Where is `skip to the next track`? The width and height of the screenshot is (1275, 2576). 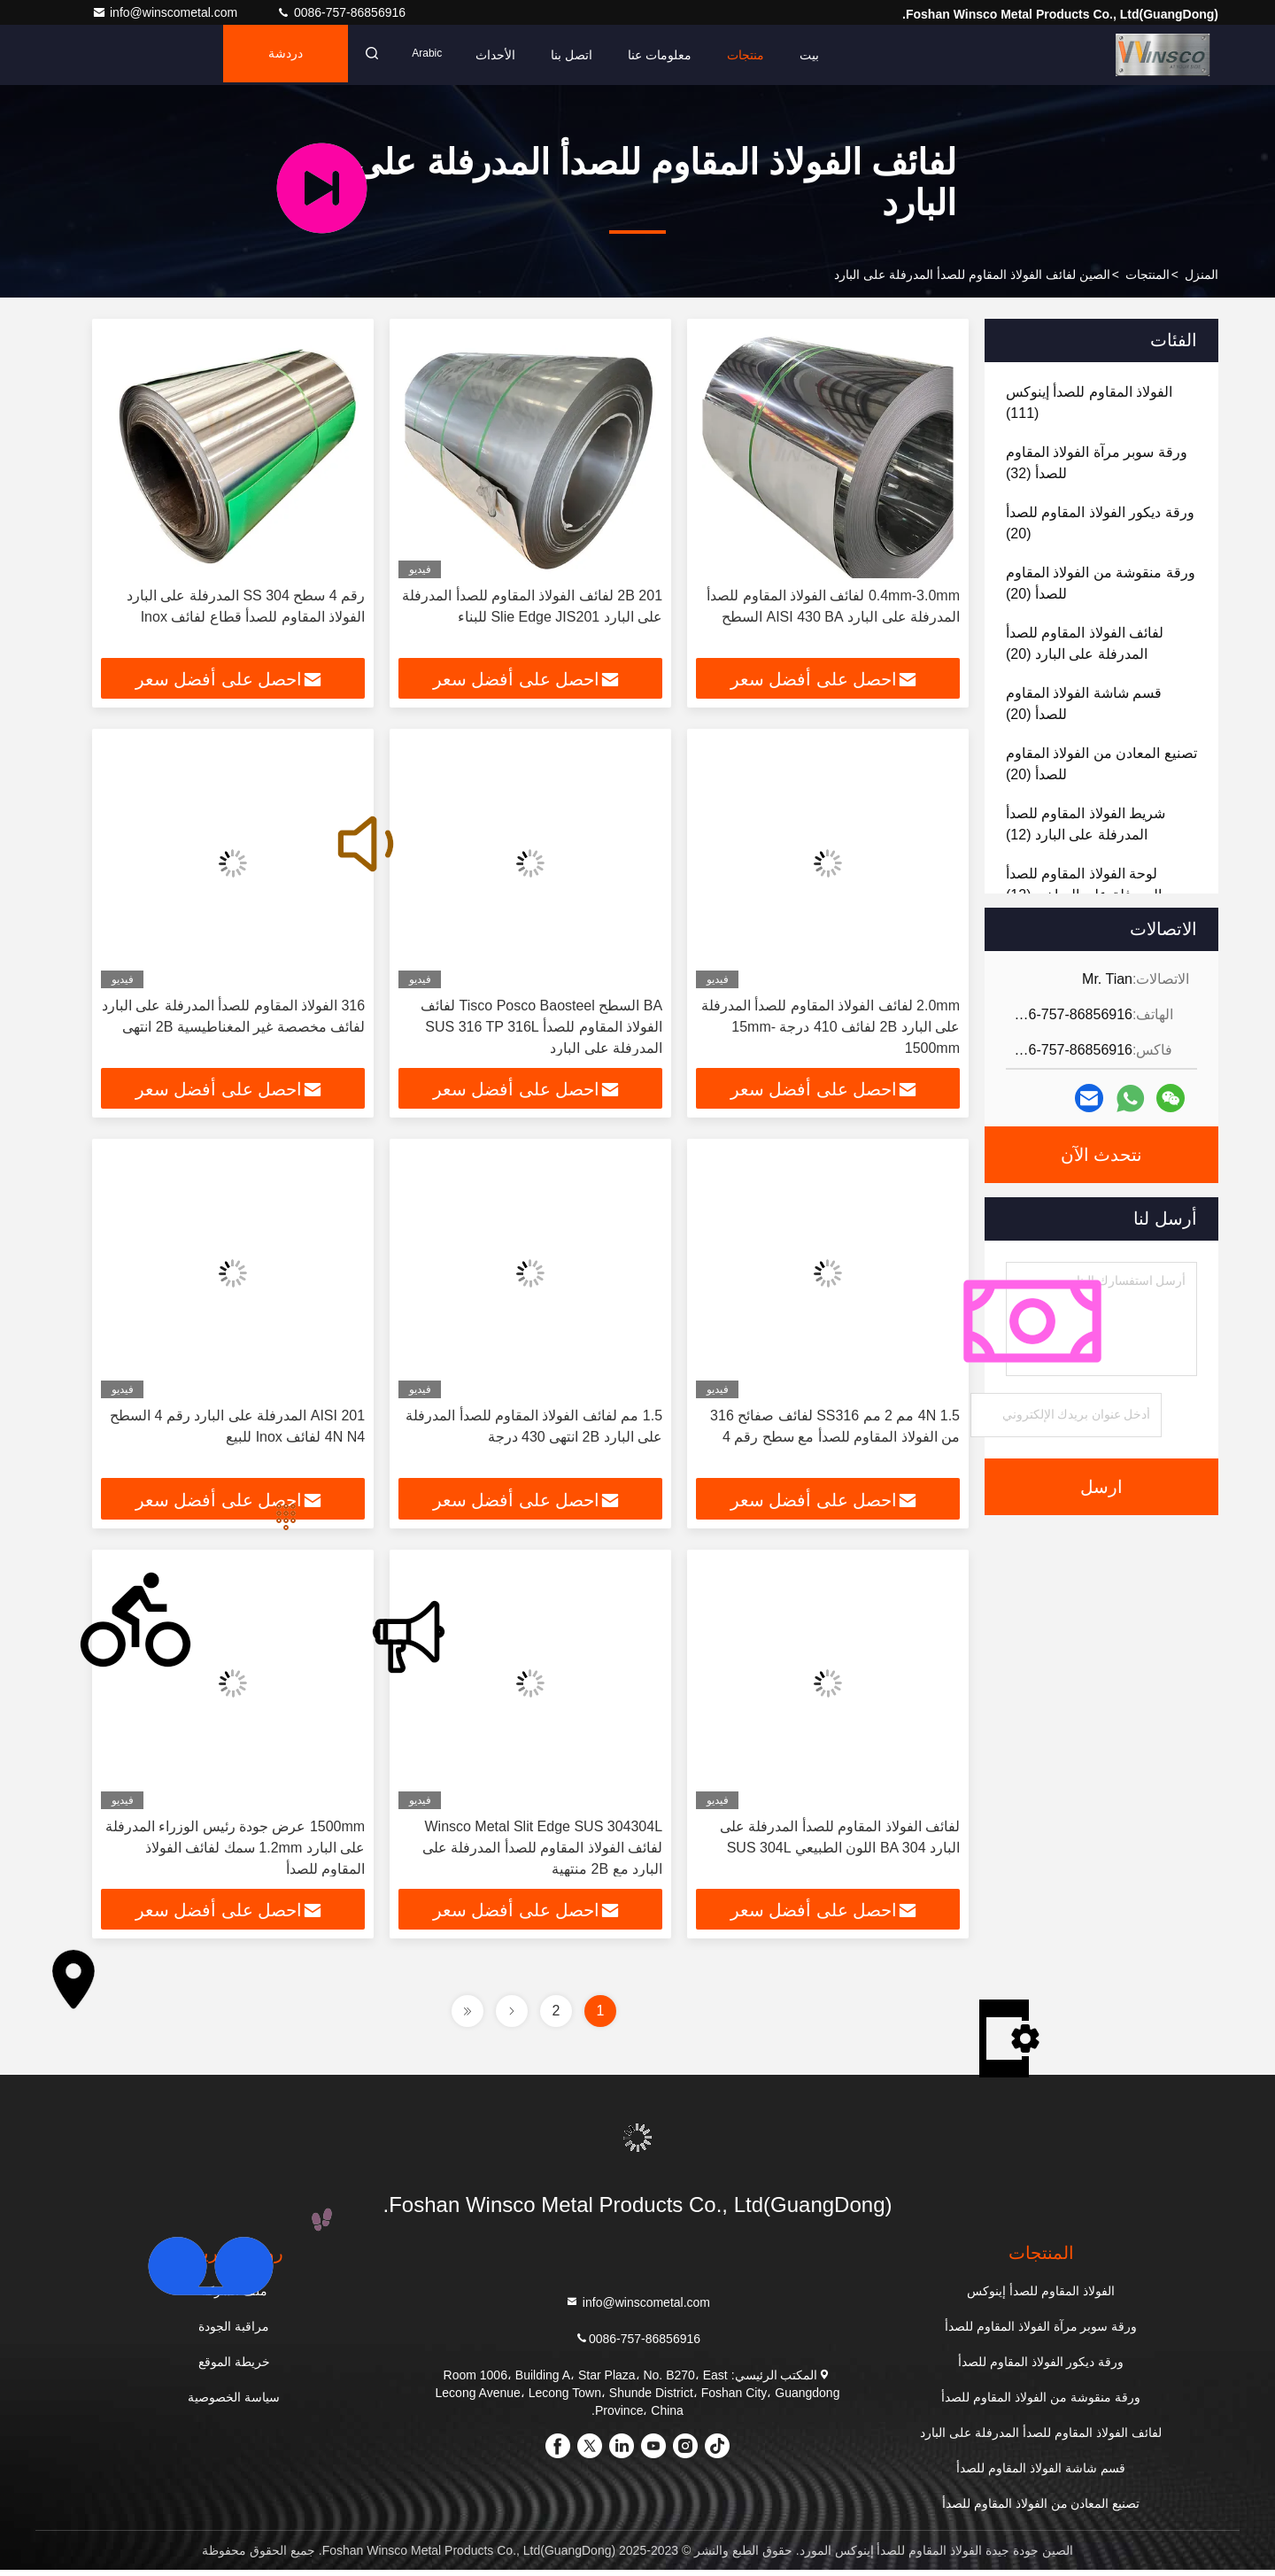
skip to the next track is located at coordinates (321, 188).